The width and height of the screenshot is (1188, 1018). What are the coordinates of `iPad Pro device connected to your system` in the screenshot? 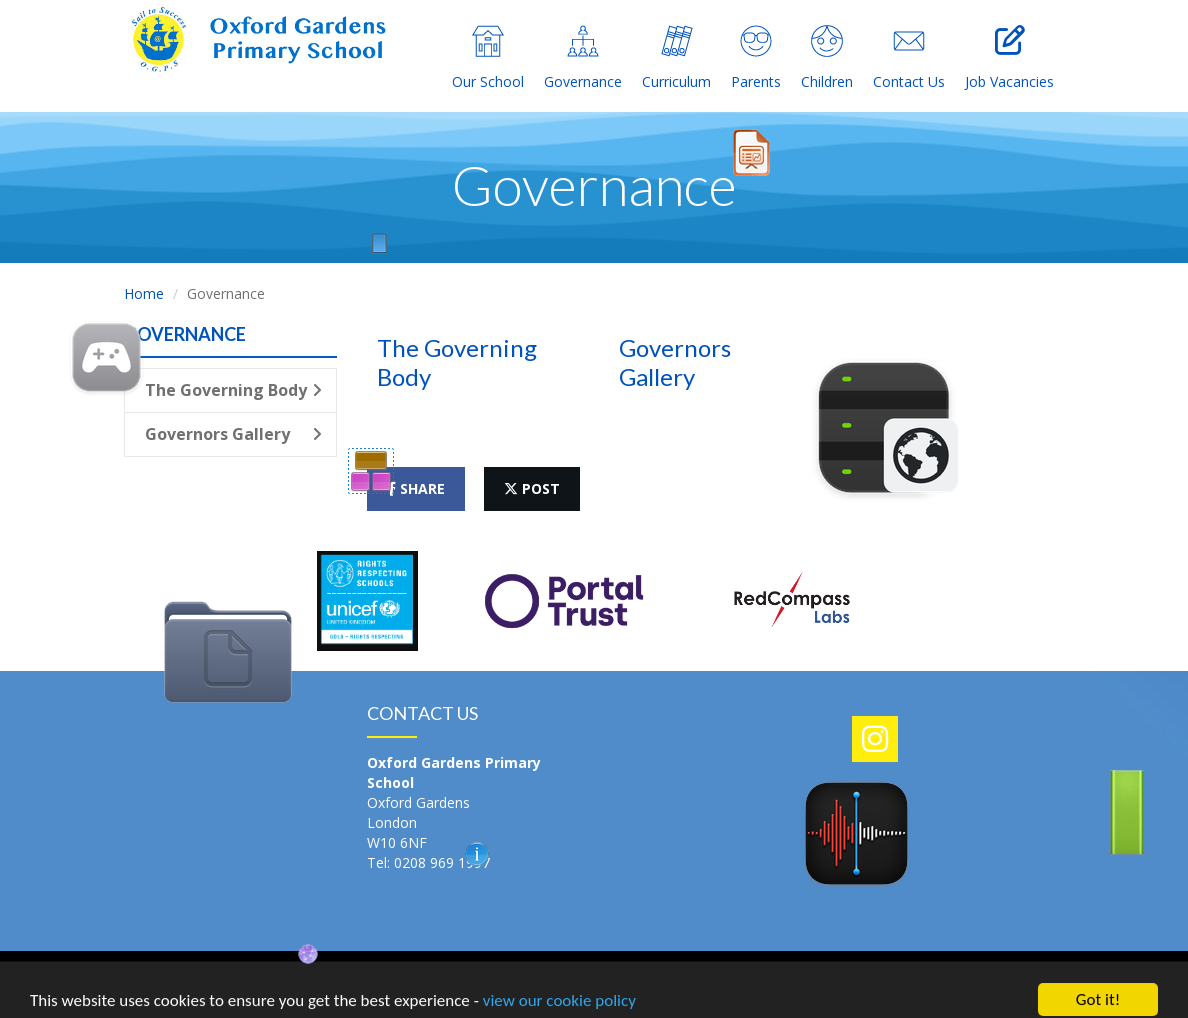 It's located at (379, 243).